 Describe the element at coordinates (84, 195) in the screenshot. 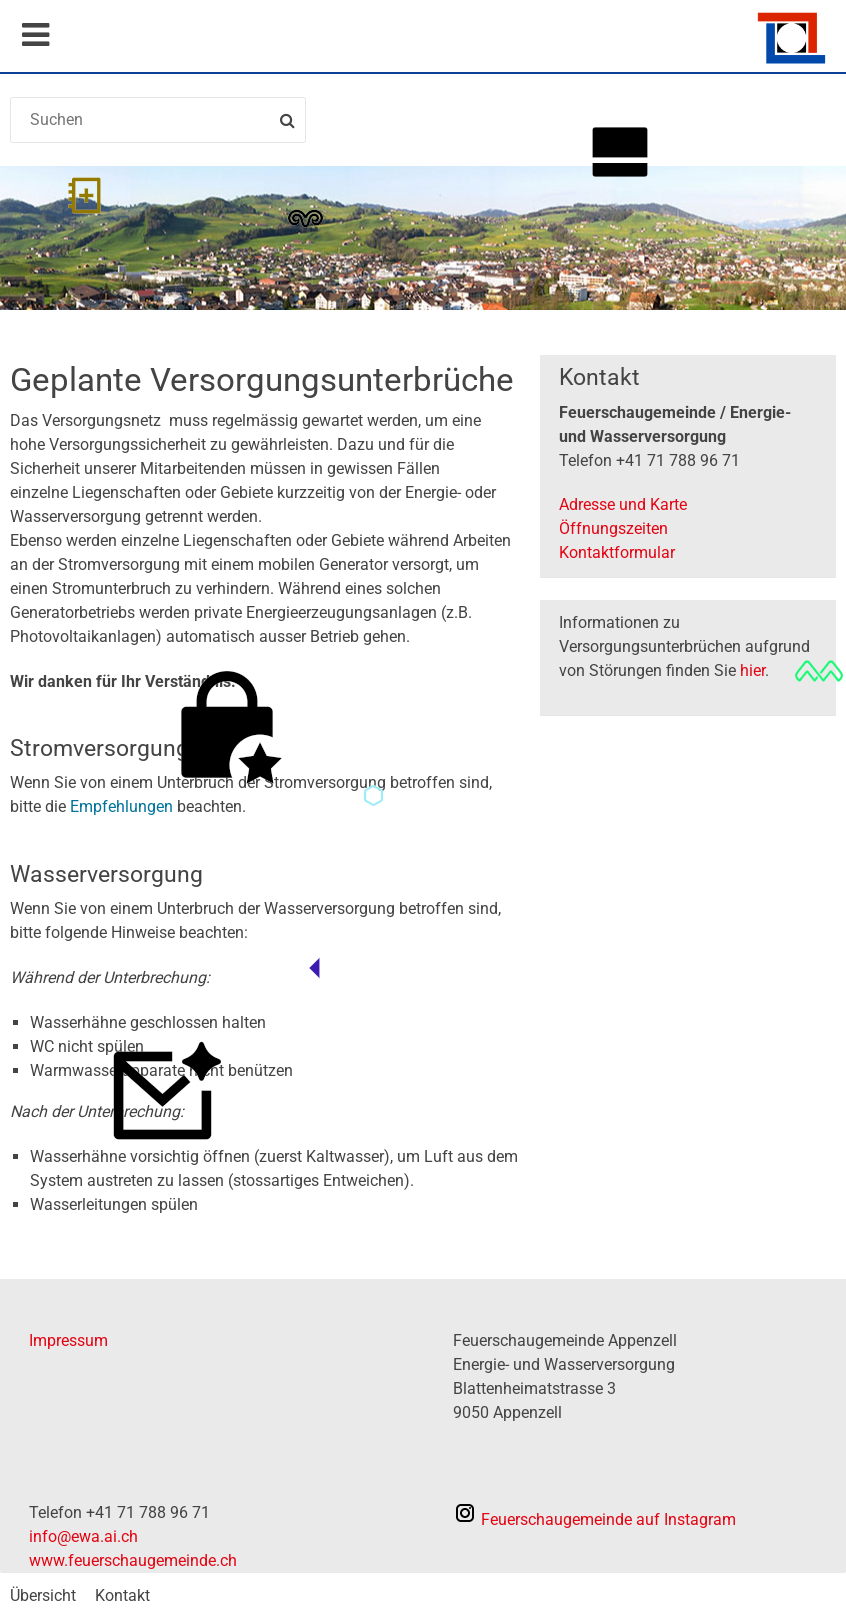

I see `access health records or medical history` at that location.